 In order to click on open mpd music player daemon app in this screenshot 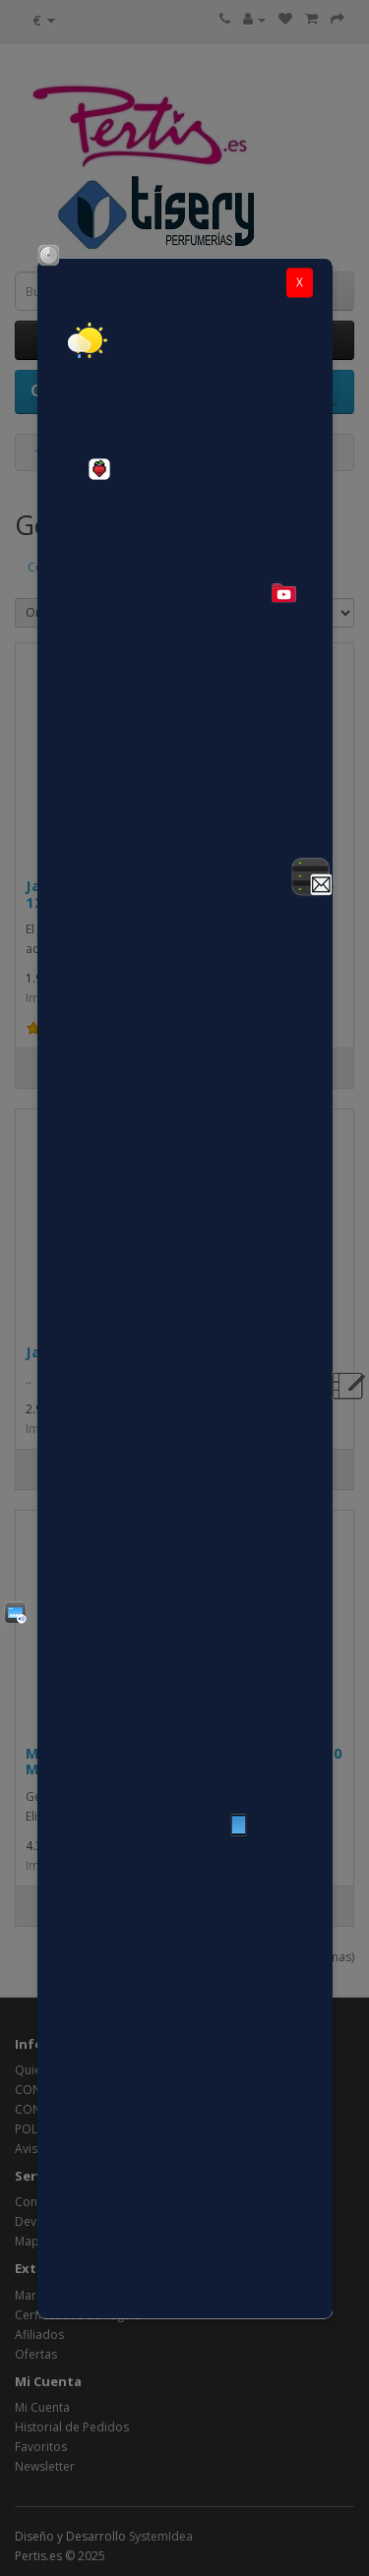, I will do `click(15, 1612)`.